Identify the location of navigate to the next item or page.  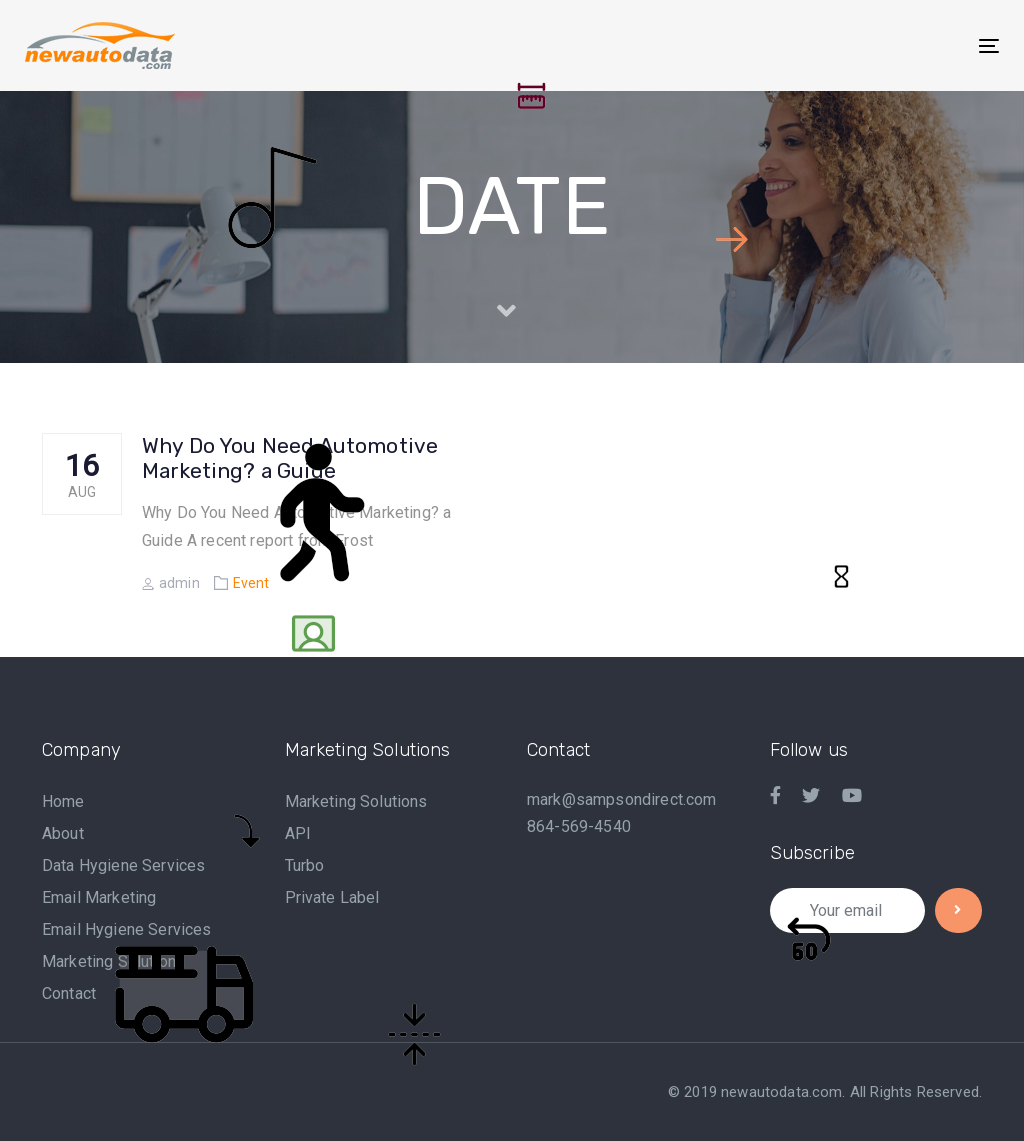
(732, 239).